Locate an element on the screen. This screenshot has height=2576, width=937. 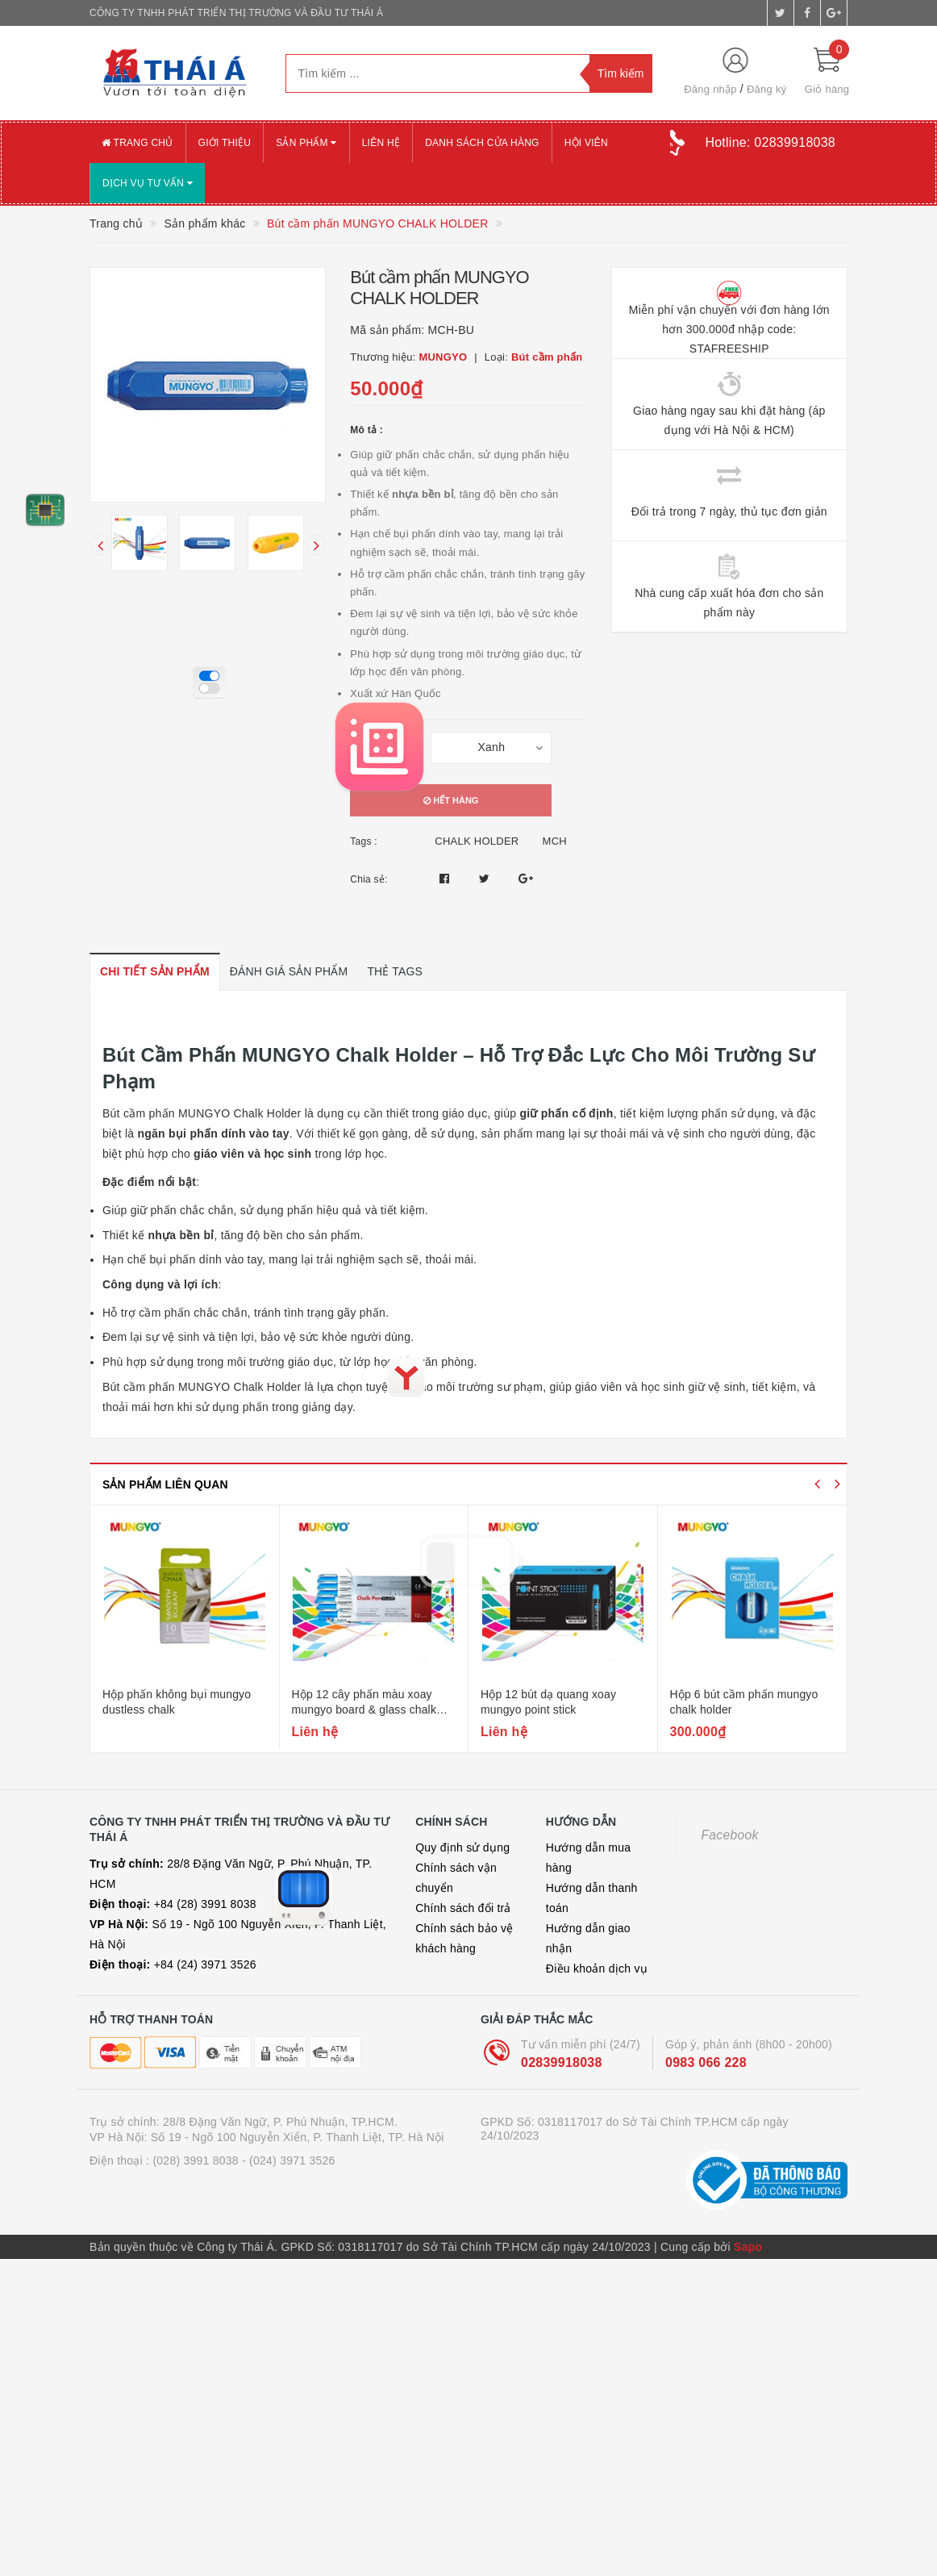
open yandex browser is located at coordinates (406, 1376).